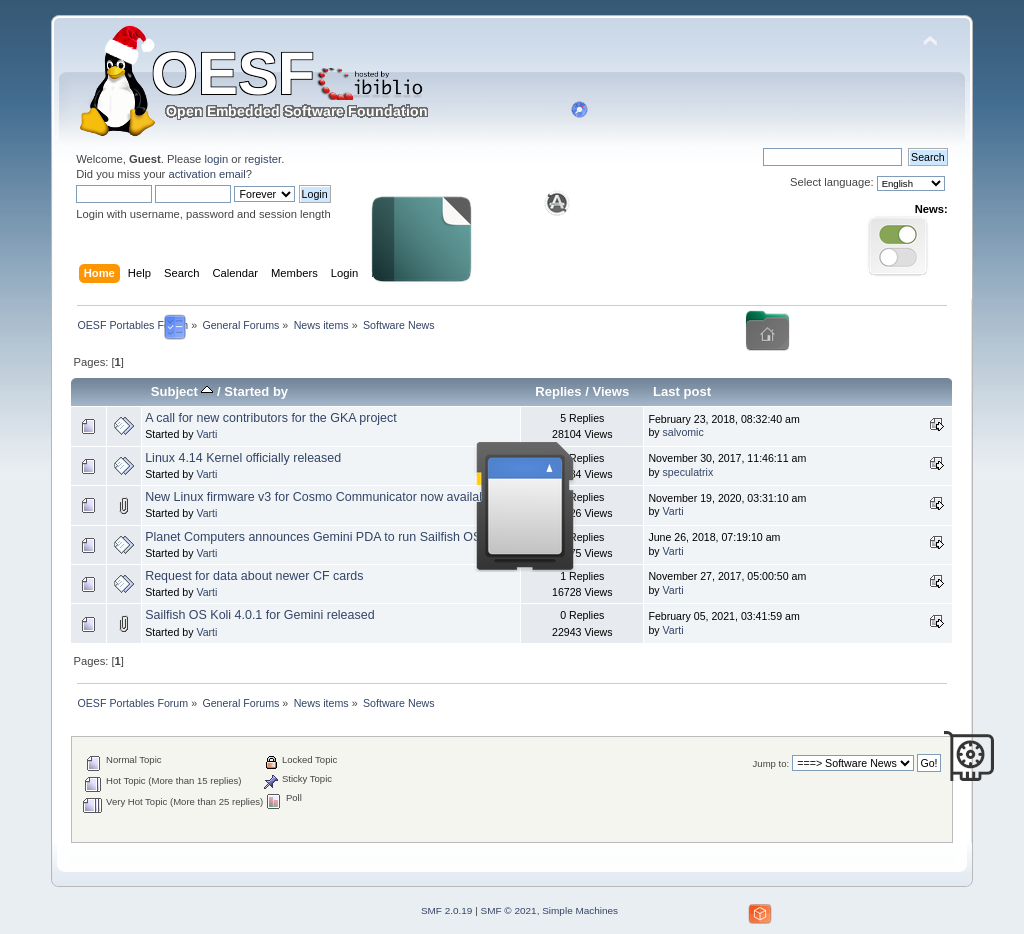 The image size is (1024, 934). I want to click on open the web browser, so click(579, 109).